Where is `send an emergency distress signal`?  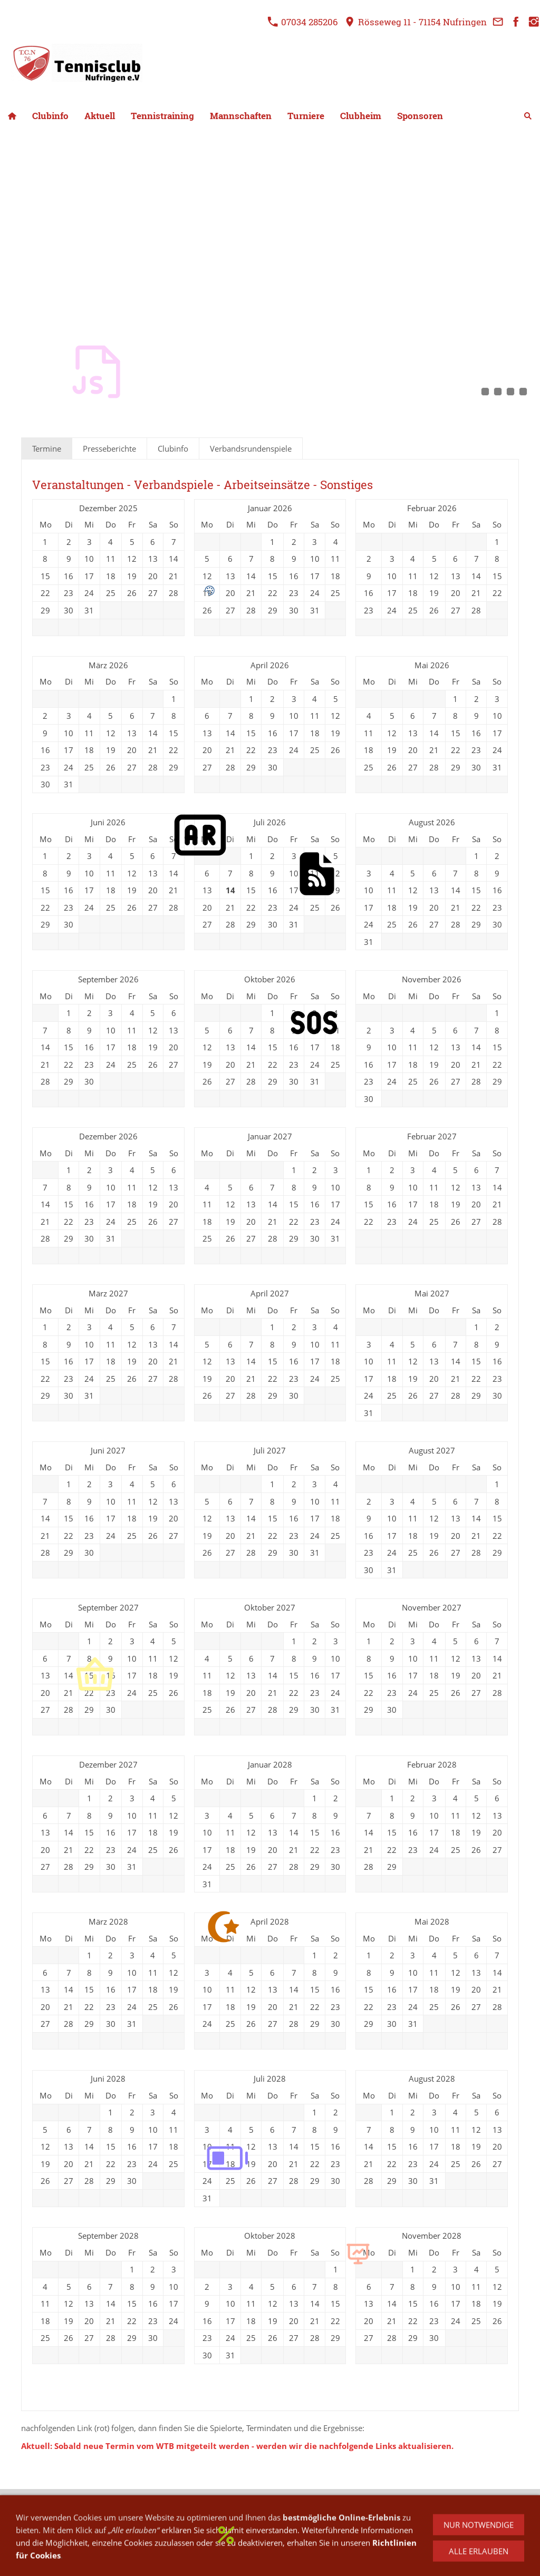 send an emergency distress signal is located at coordinates (314, 1022).